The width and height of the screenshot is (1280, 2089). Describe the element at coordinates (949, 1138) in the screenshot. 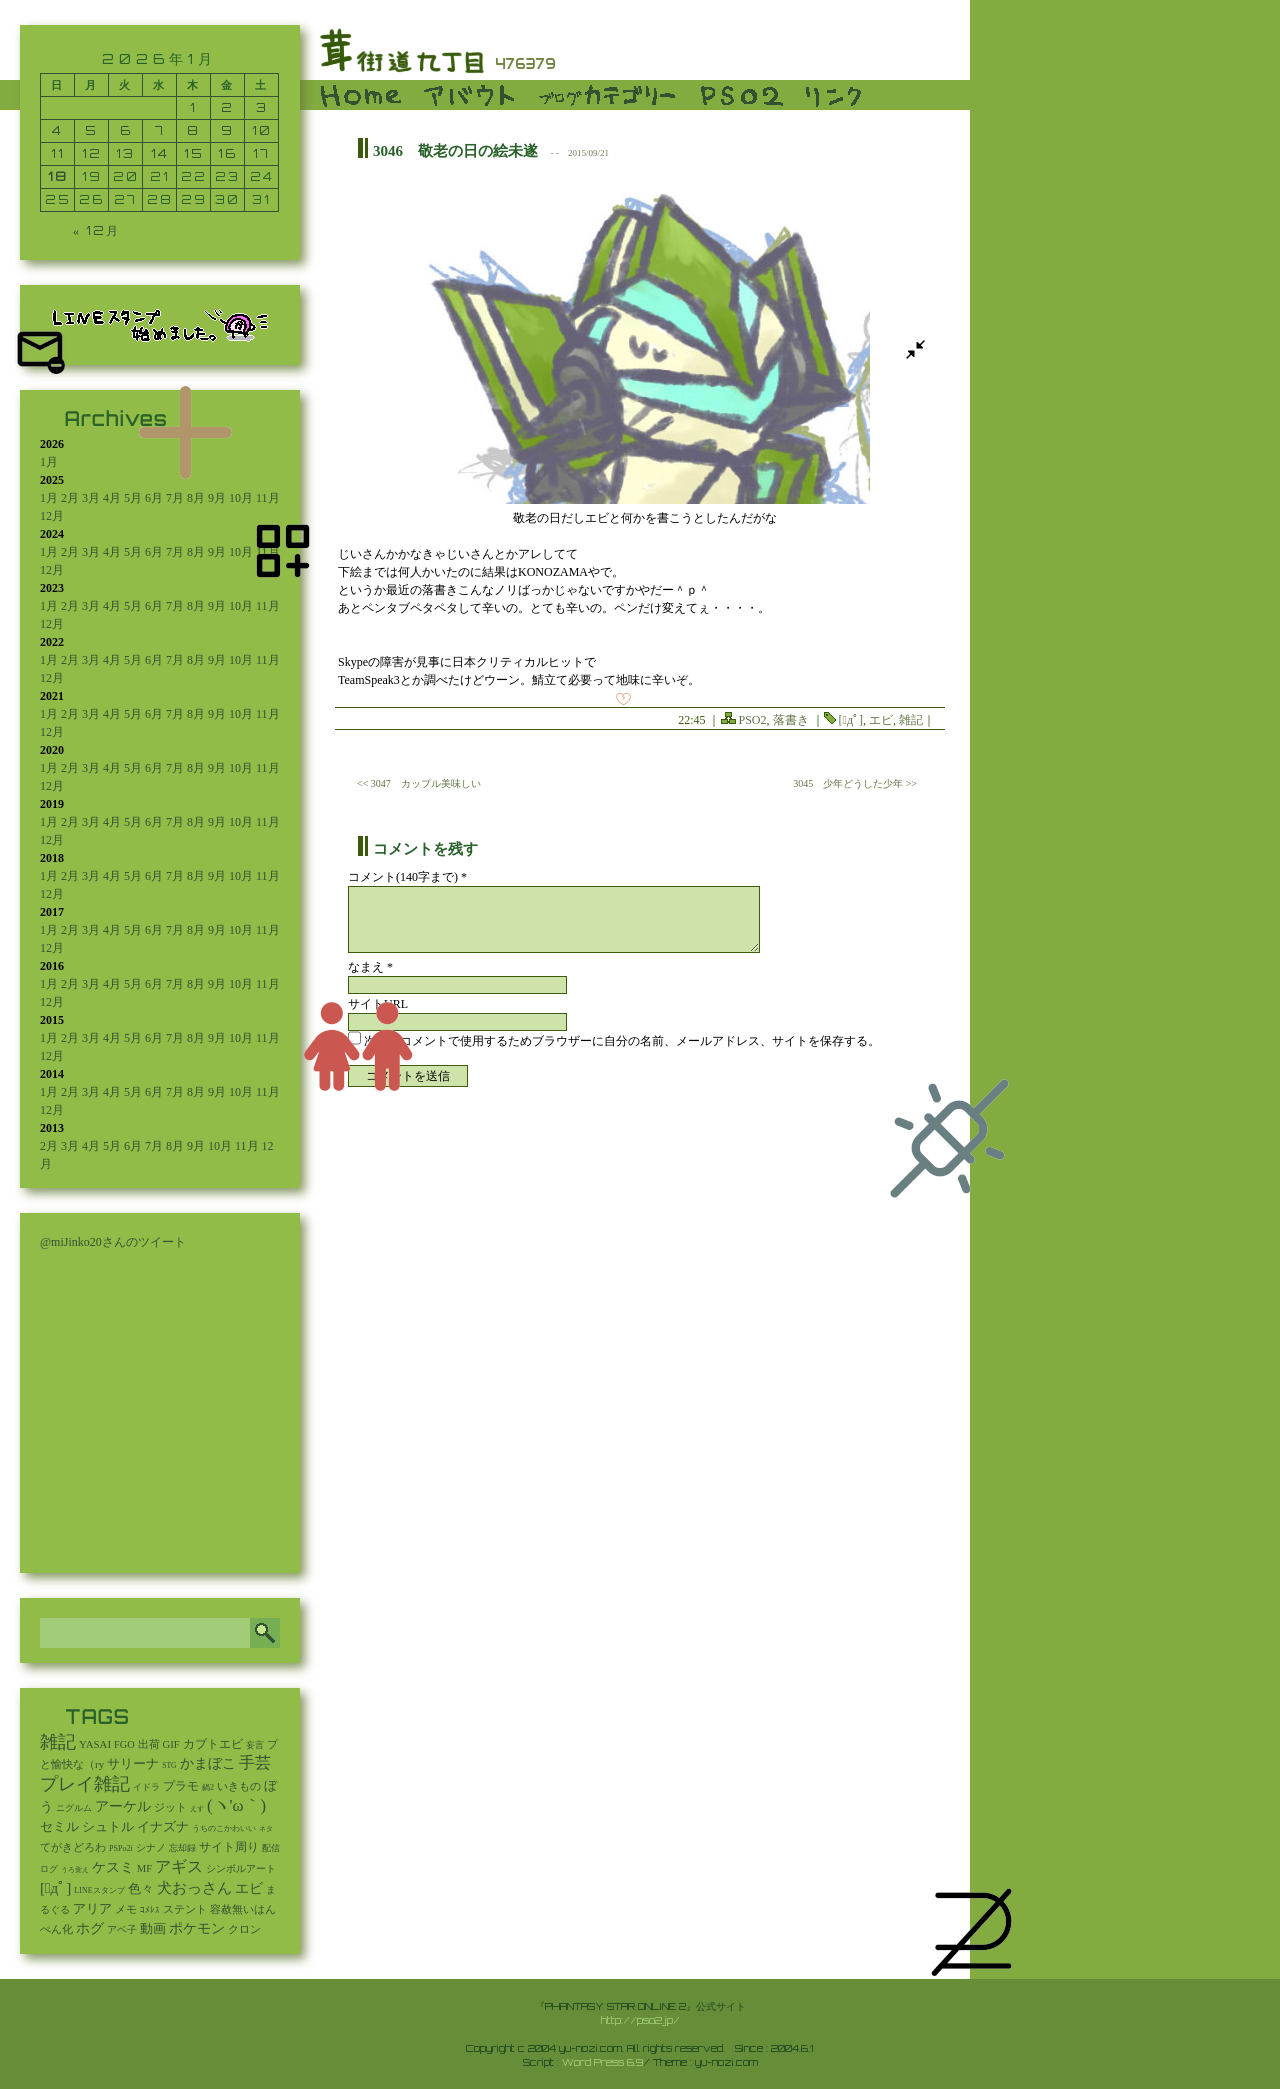

I see `indicates an active connection or paired devices` at that location.